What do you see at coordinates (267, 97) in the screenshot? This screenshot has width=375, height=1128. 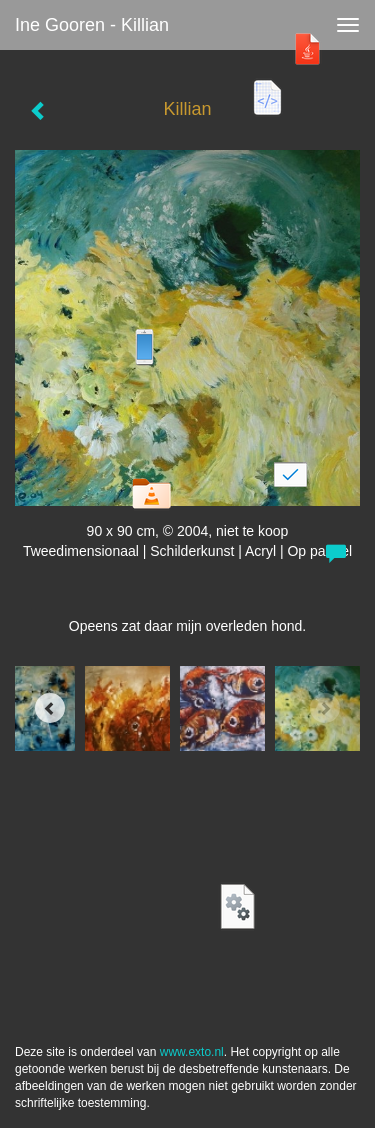 I see `twig template file icon` at bounding box center [267, 97].